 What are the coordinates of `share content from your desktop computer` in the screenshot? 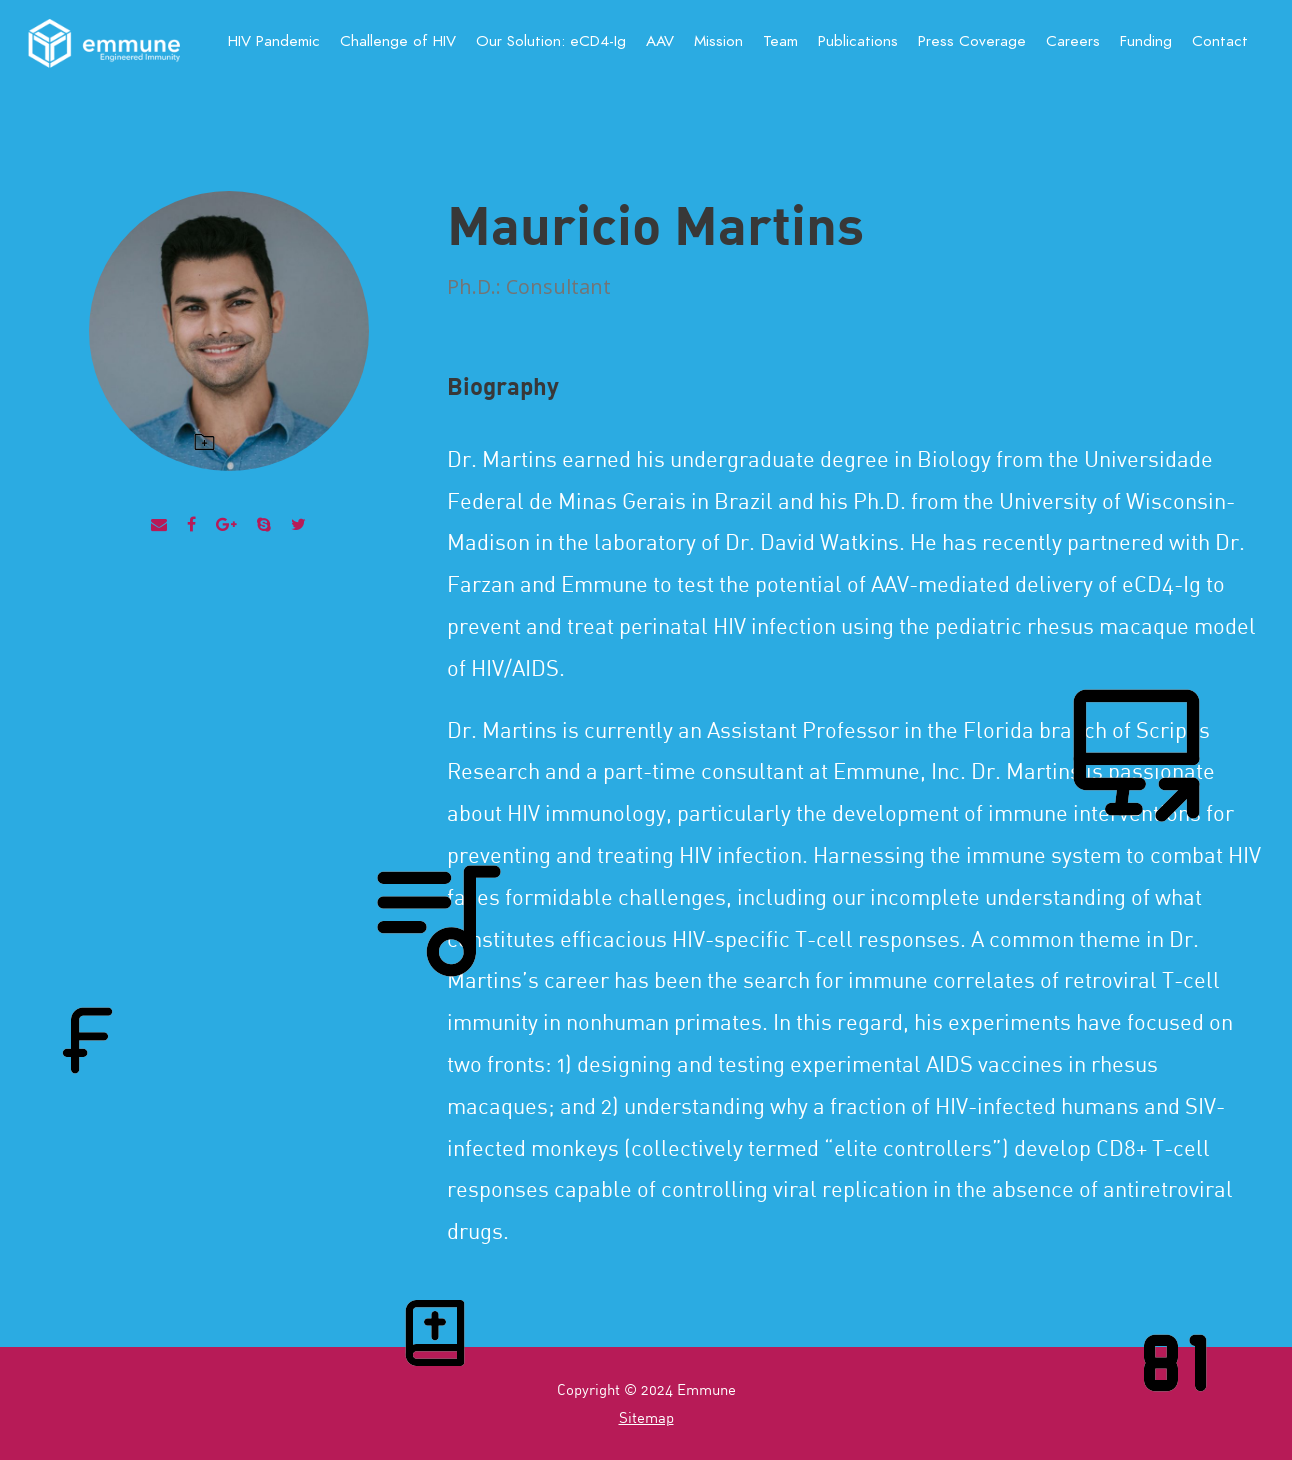 It's located at (1136, 752).